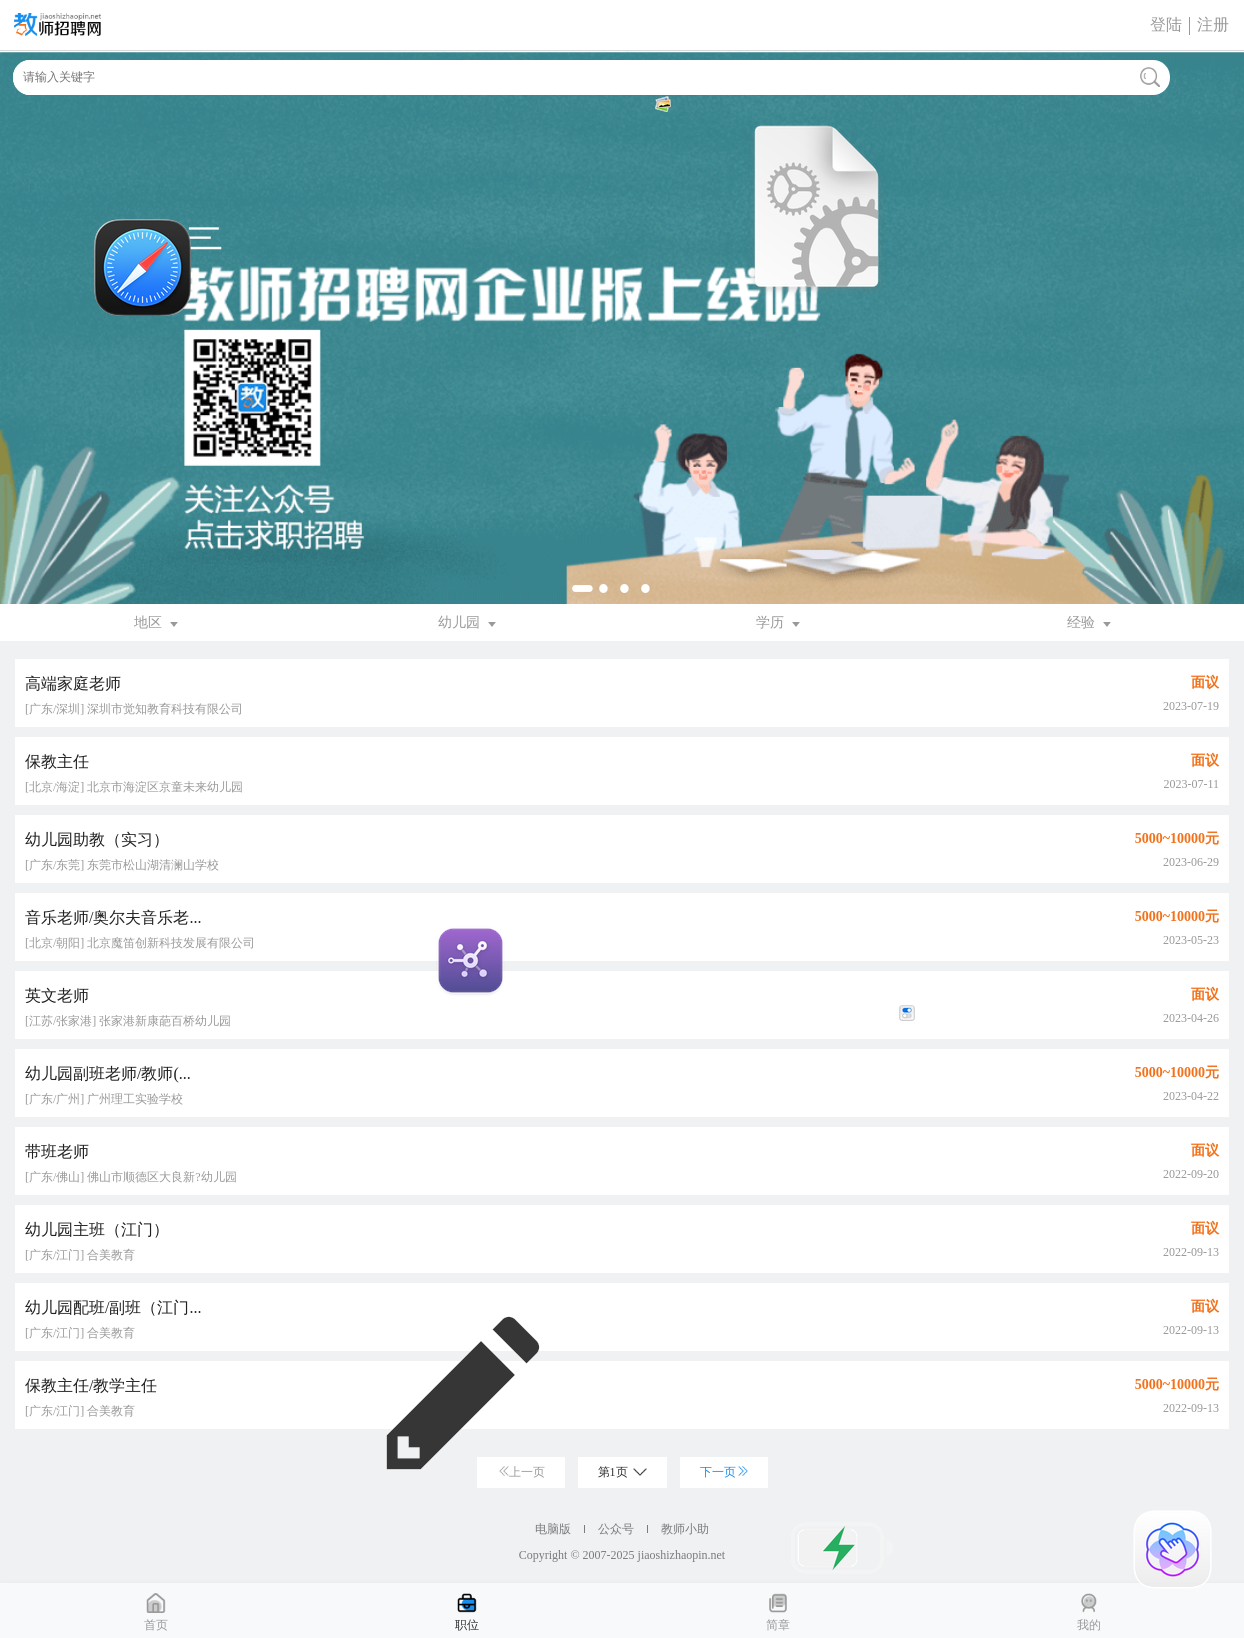  What do you see at coordinates (142, 267) in the screenshot?
I see `open Safari web browser` at bounding box center [142, 267].